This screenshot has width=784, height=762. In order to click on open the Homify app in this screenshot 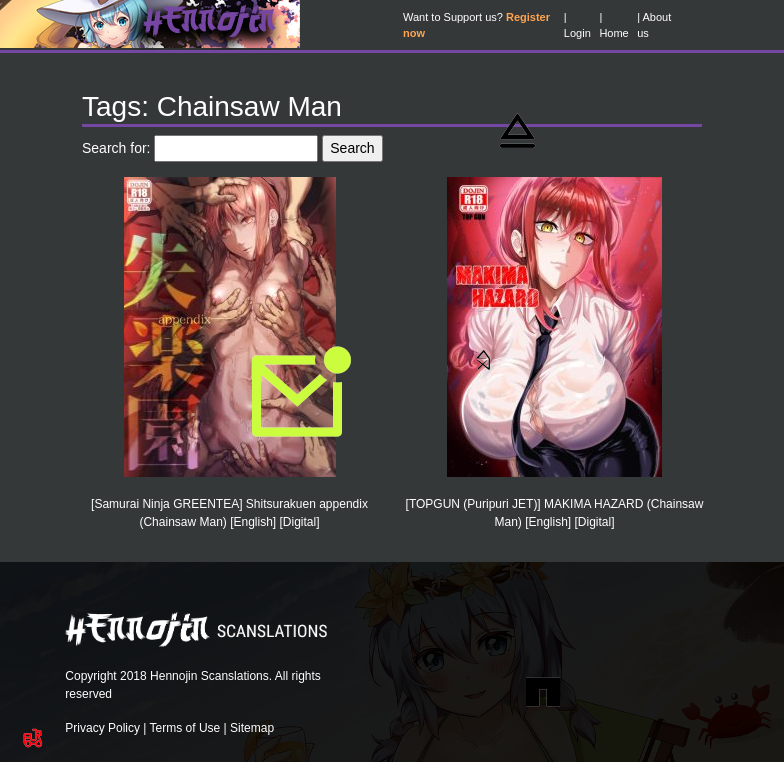, I will do `click(483, 360)`.